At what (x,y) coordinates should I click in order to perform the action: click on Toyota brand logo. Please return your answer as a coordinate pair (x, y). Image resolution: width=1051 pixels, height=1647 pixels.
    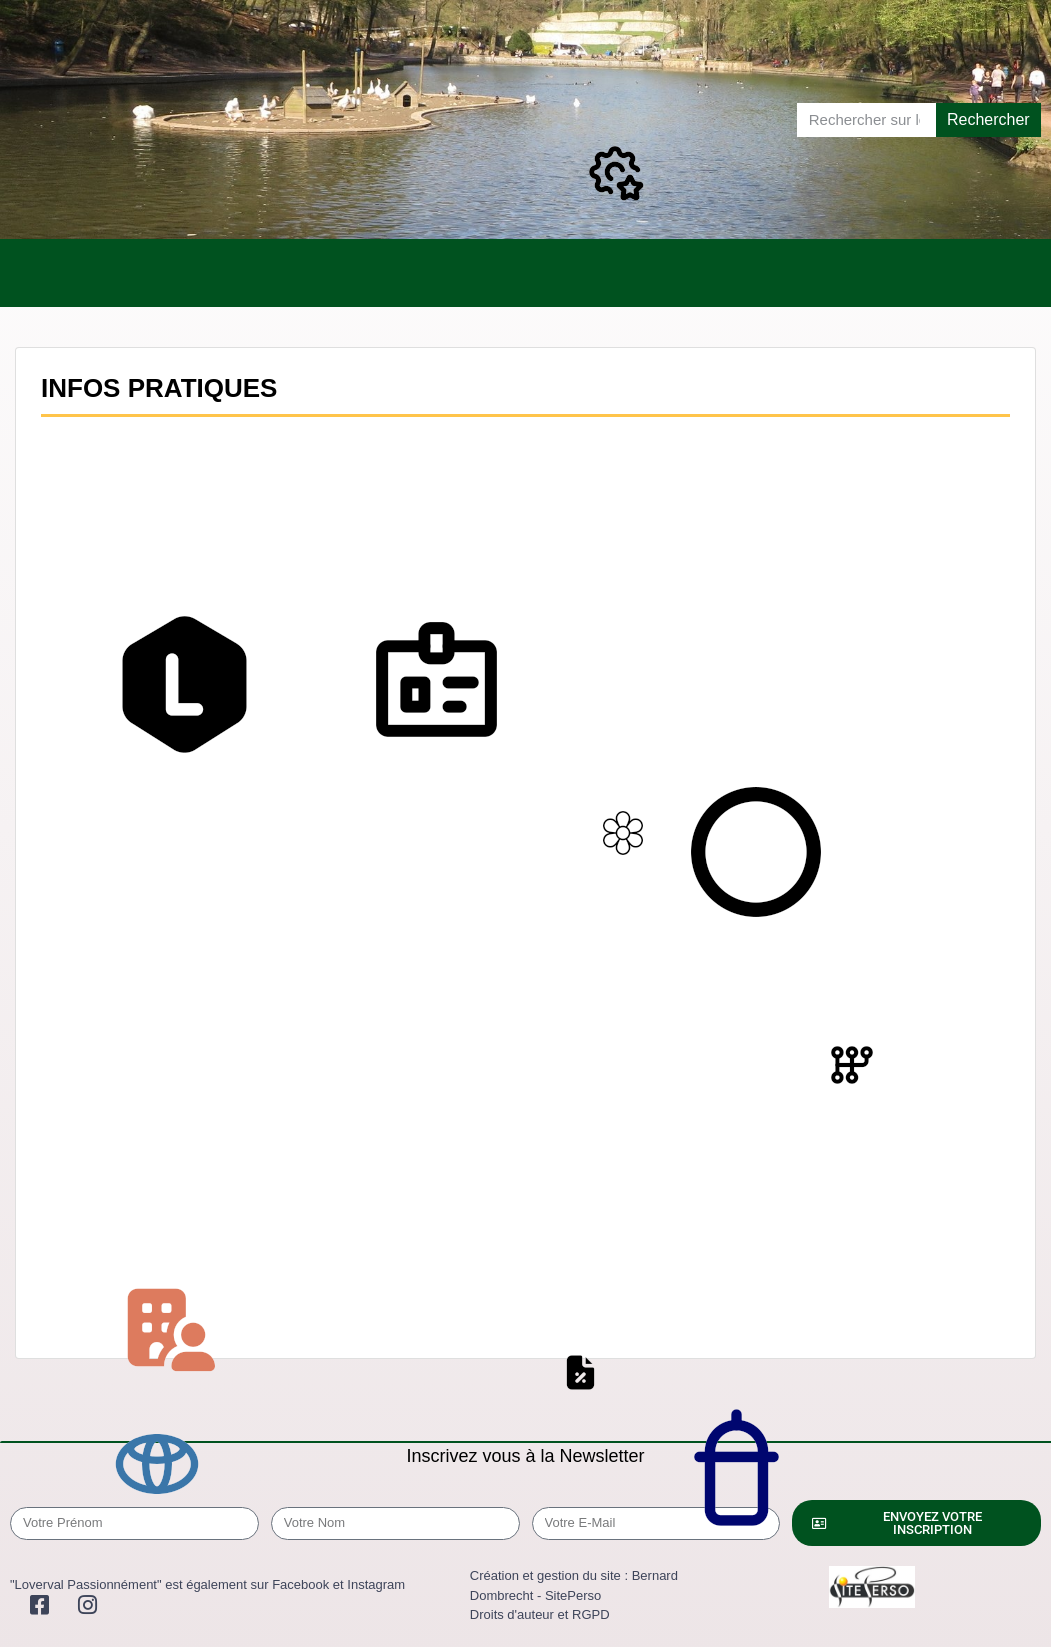
    Looking at the image, I should click on (157, 1464).